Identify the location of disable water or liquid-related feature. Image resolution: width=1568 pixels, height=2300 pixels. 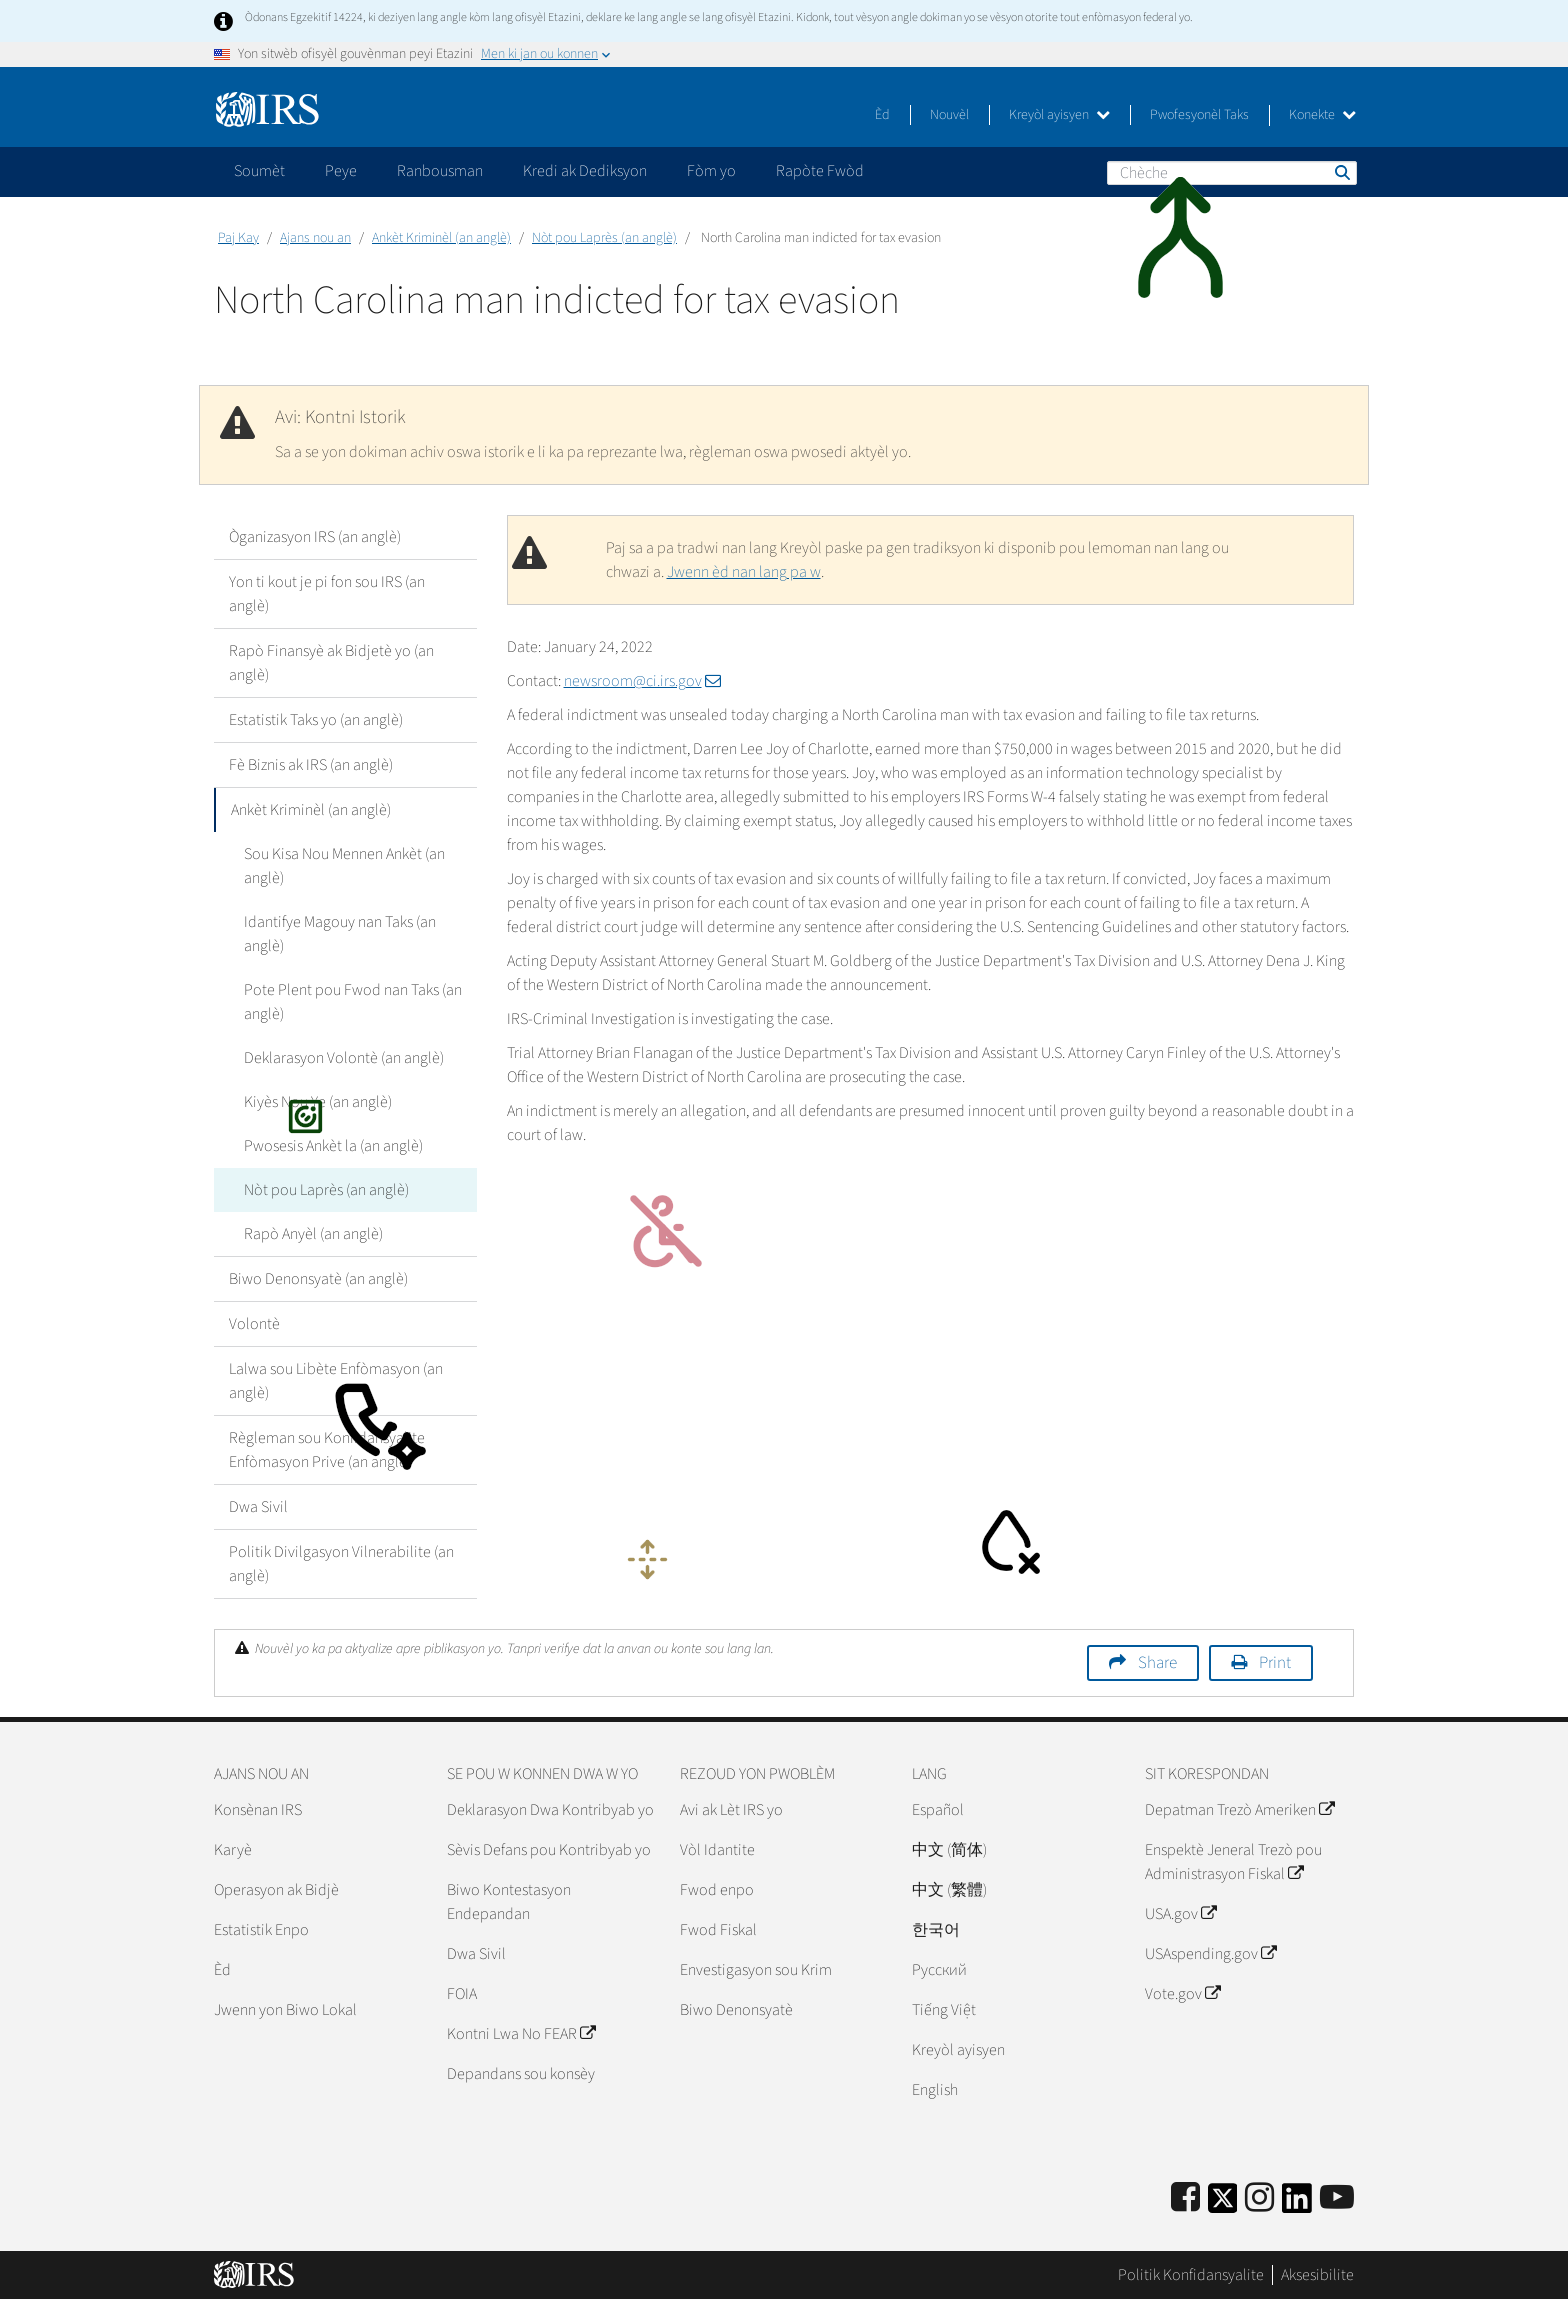
(1006, 1540).